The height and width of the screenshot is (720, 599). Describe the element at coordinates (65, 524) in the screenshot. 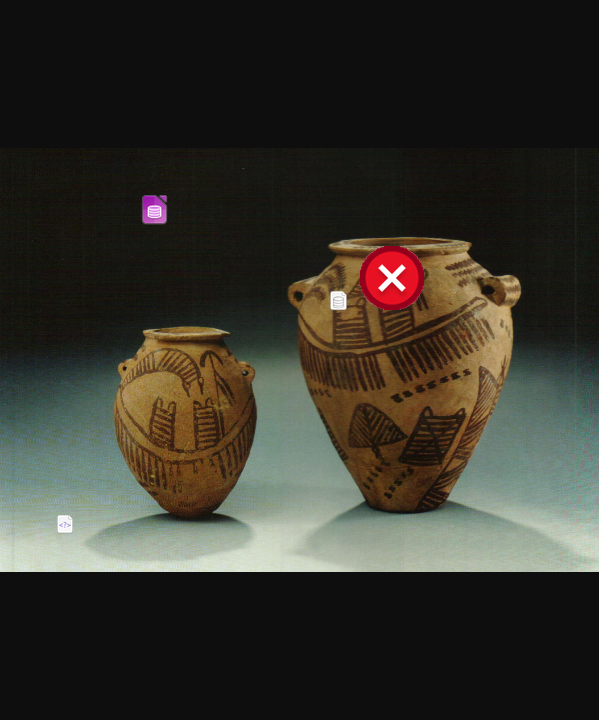

I see `open a php source code file` at that location.